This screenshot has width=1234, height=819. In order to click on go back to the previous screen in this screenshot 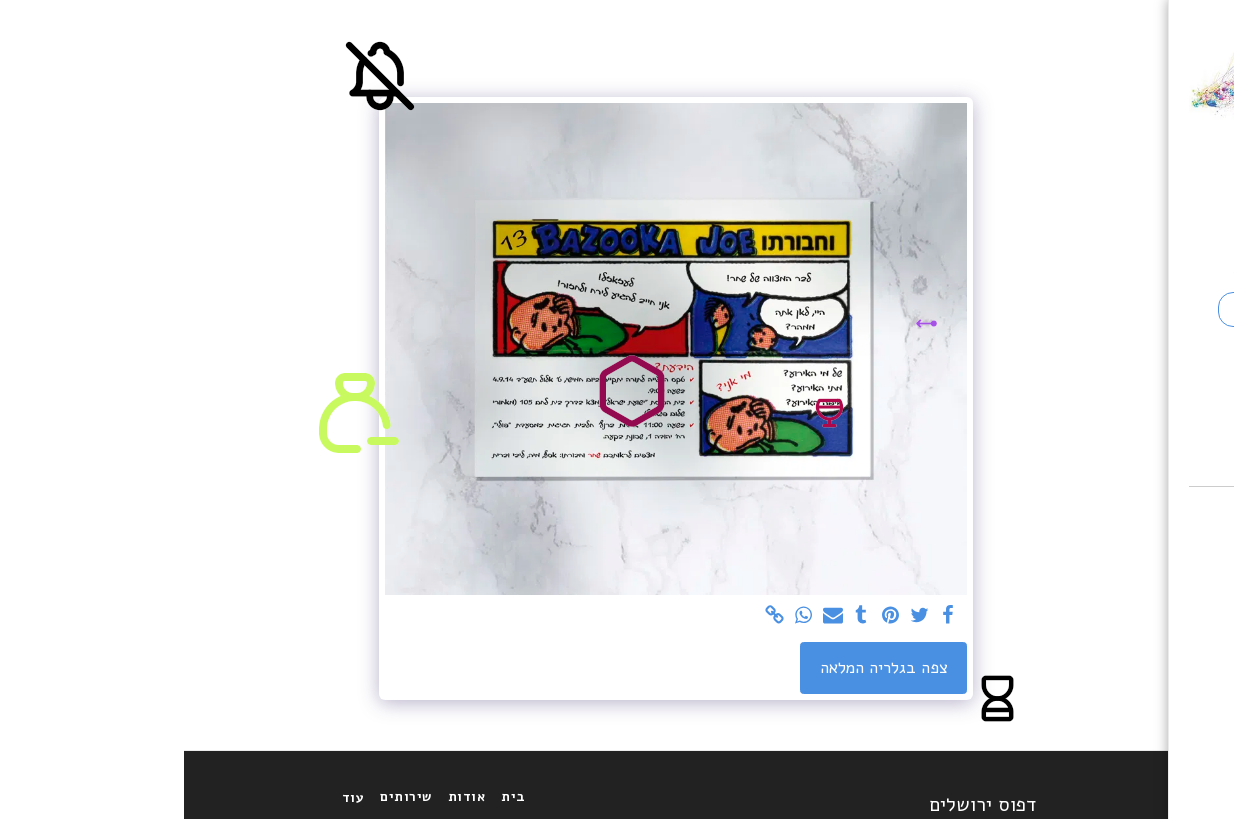, I will do `click(926, 323)`.